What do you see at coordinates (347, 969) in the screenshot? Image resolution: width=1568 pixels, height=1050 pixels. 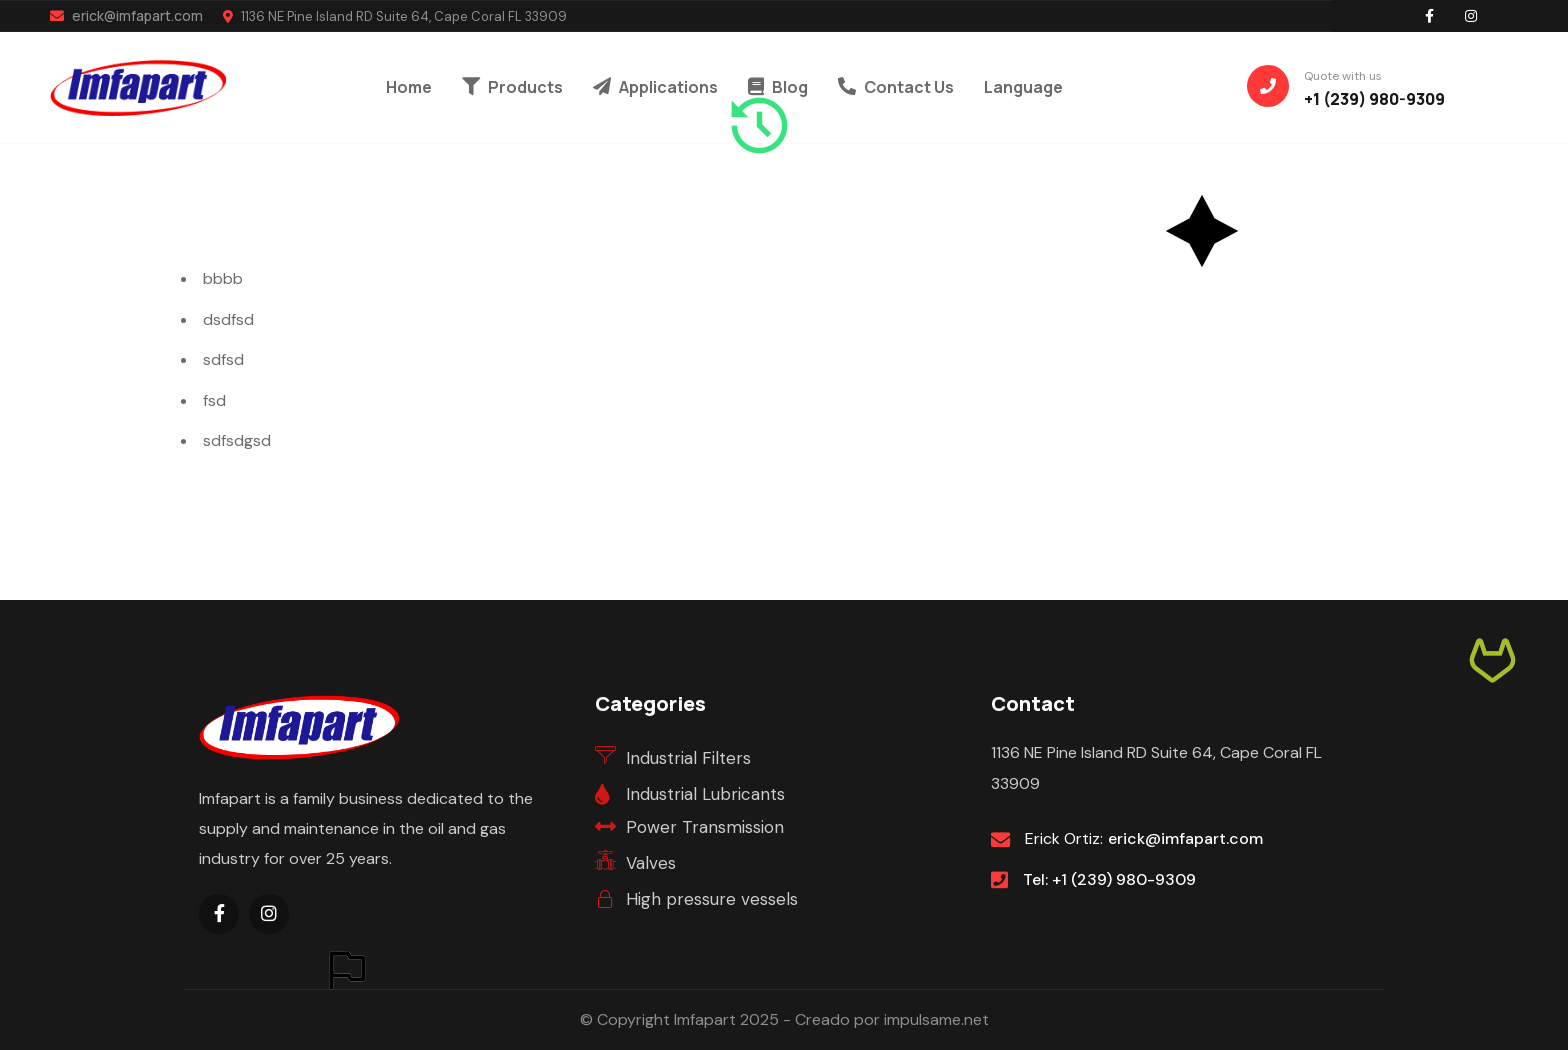 I see `flag an item for review or attention` at bounding box center [347, 969].